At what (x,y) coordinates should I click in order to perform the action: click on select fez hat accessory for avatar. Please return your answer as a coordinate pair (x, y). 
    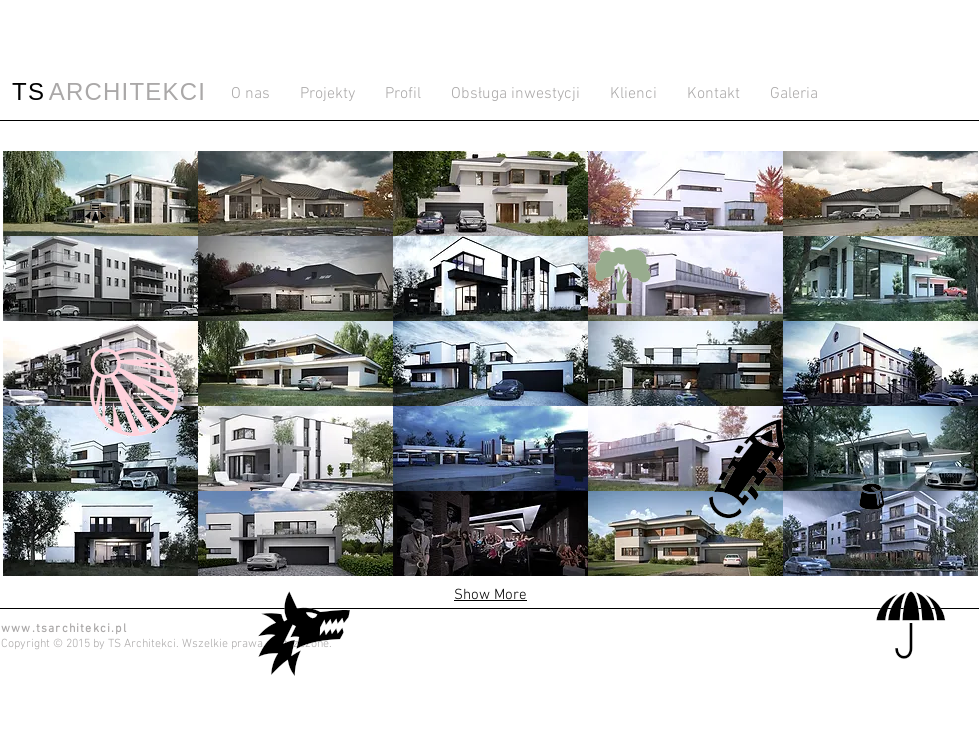
    Looking at the image, I should click on (871, 496).